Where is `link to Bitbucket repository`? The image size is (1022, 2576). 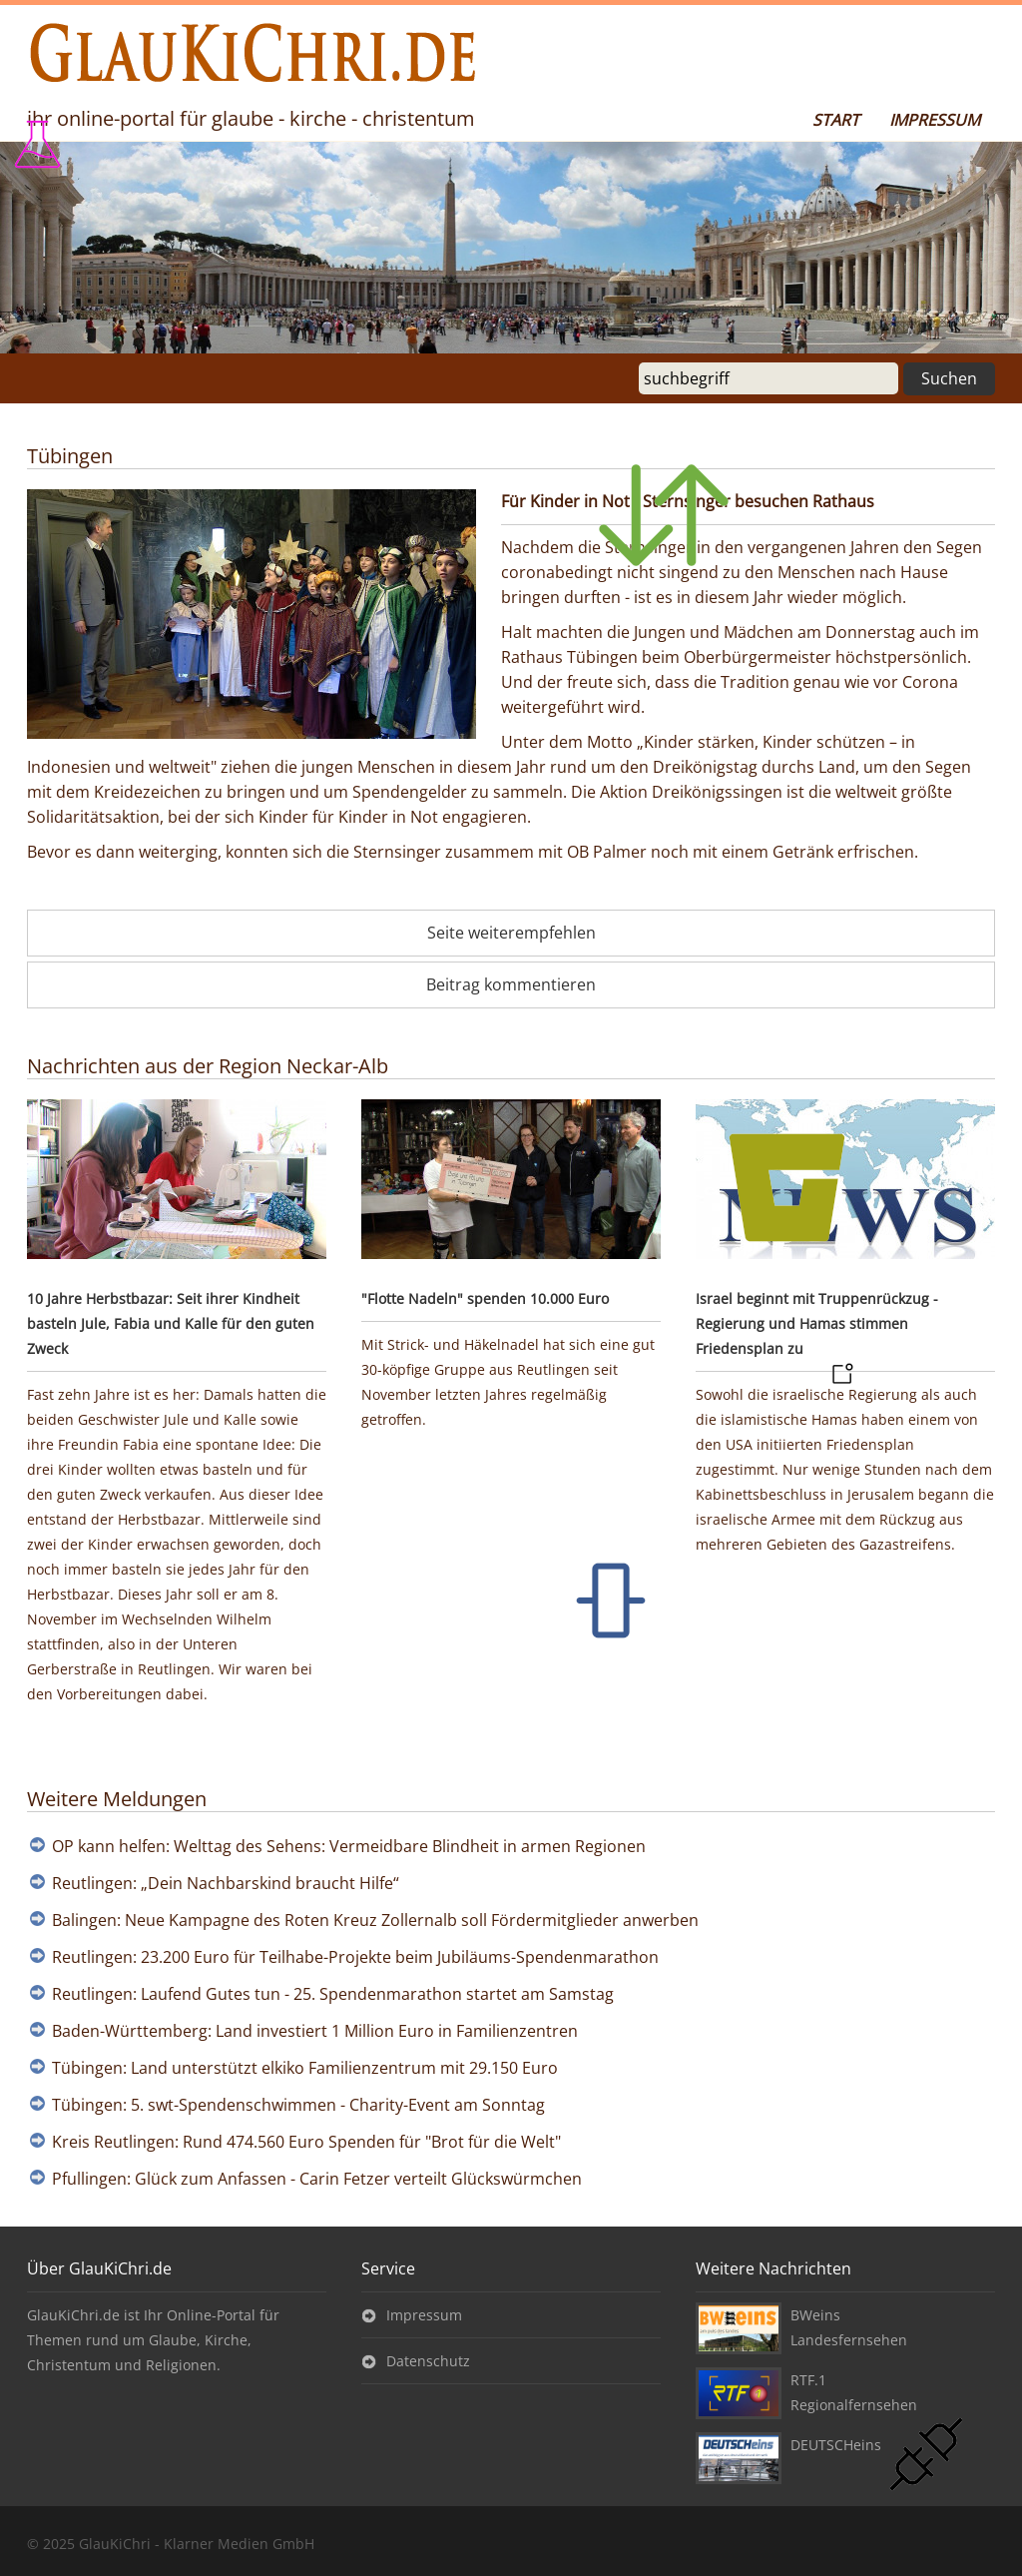 link to Bitbucket repository is located at coordinates (786, 1187).